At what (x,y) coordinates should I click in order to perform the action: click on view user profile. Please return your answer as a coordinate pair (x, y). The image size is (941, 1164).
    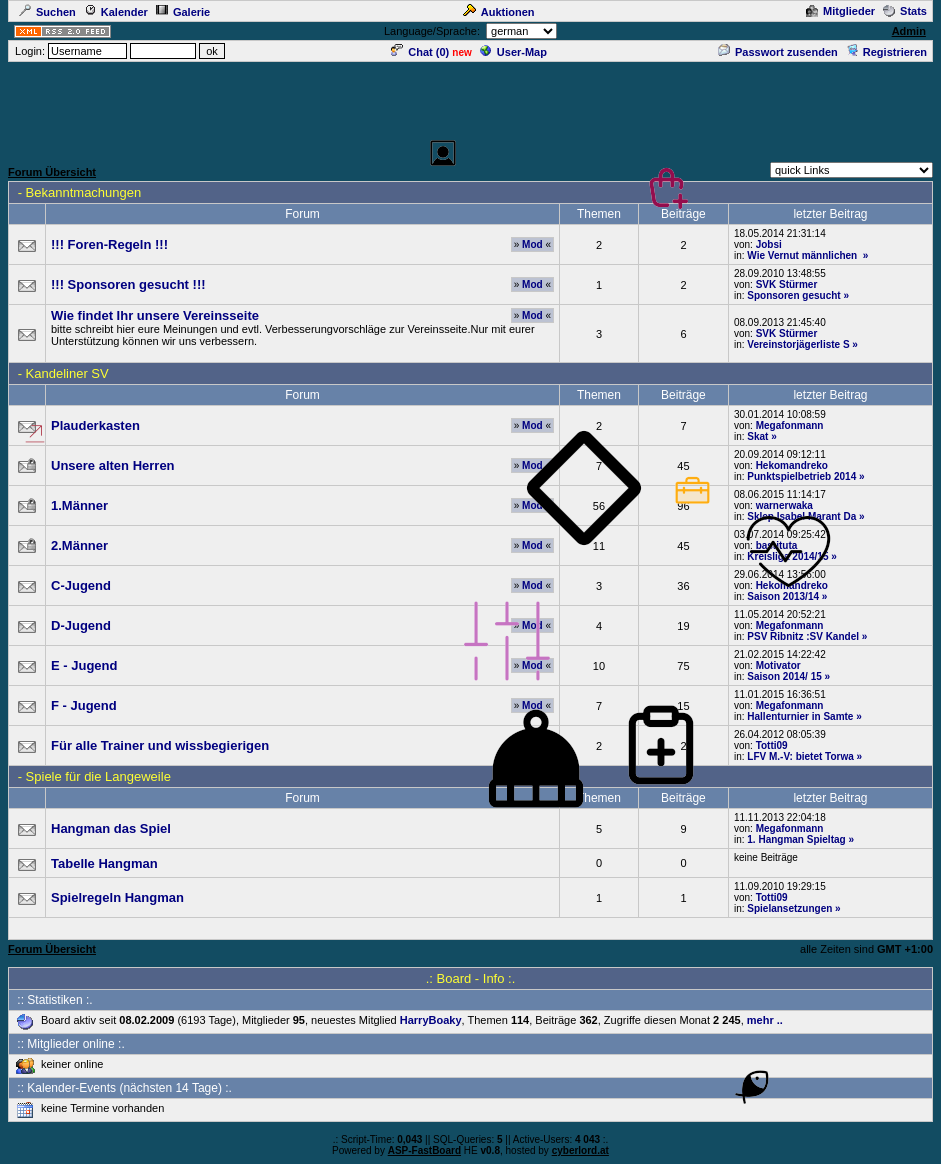
    Looking at the image, I should click on (443, 153).